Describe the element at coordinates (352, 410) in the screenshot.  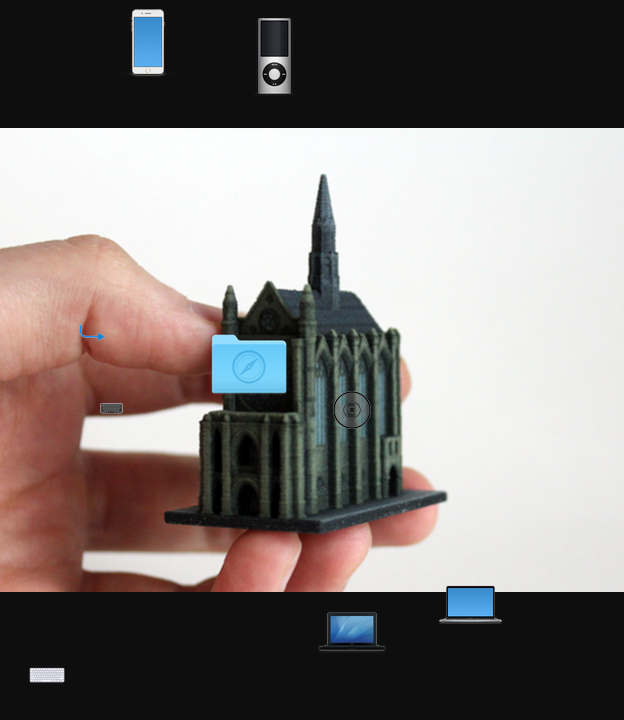
I see `access optical disc drive in sidebar` at that location.